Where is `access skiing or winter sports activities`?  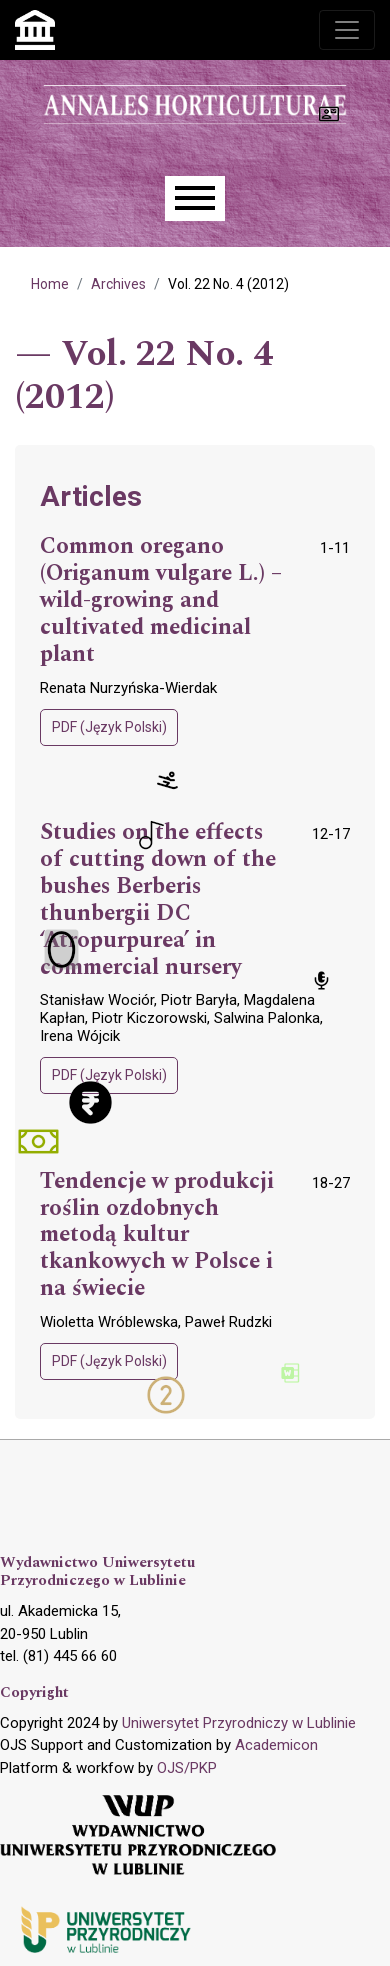
access skiing or winter sports activities is located at coordinates (167, 780).